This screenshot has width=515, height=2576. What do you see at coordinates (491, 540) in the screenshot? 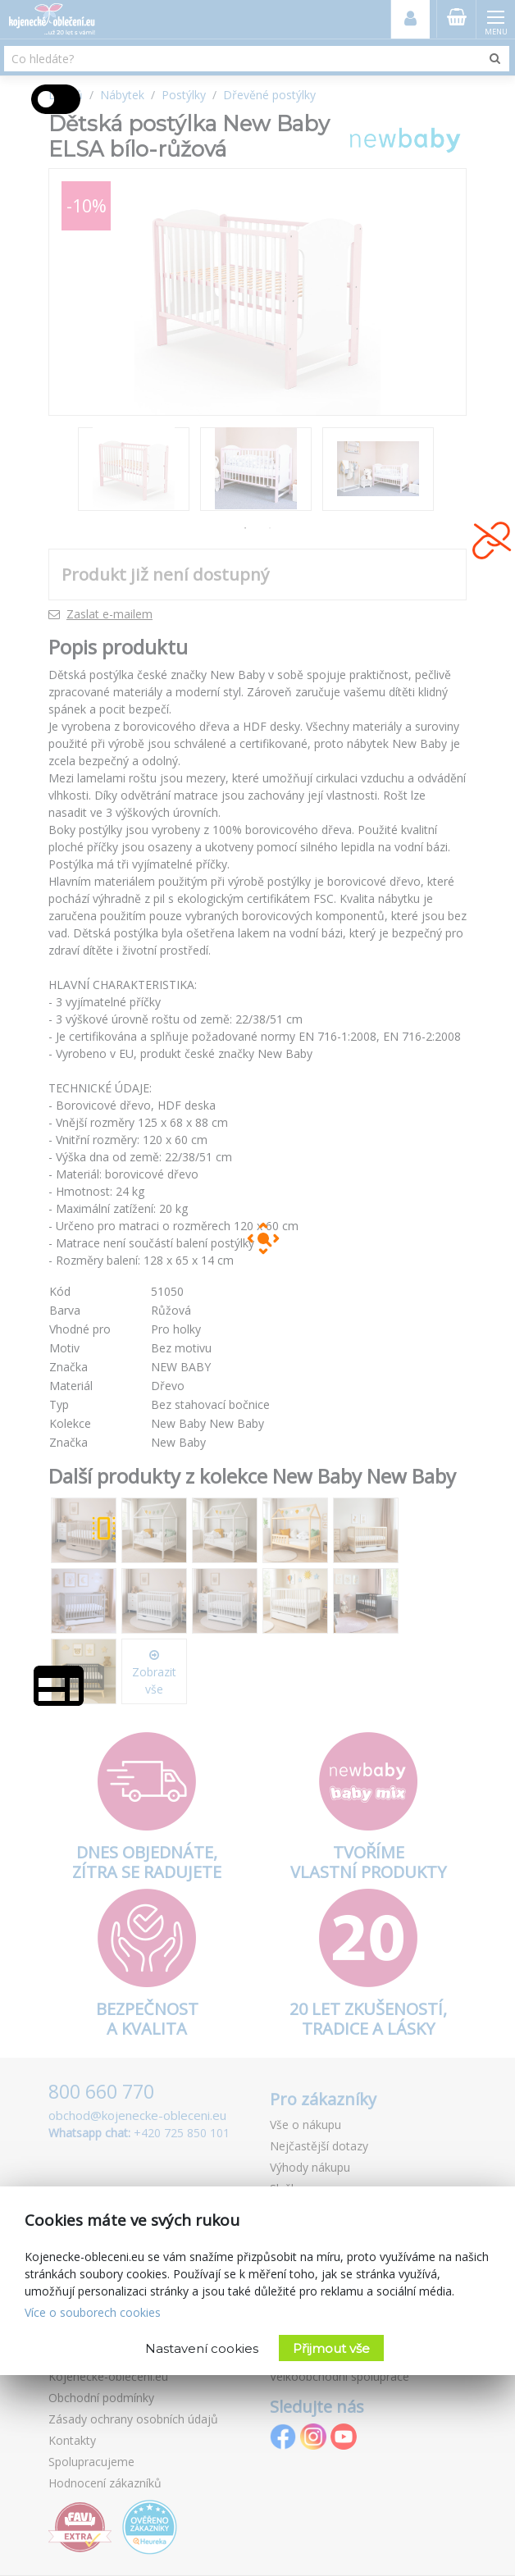
I see `remove a hyperlink` at bounding box center [491, 540].